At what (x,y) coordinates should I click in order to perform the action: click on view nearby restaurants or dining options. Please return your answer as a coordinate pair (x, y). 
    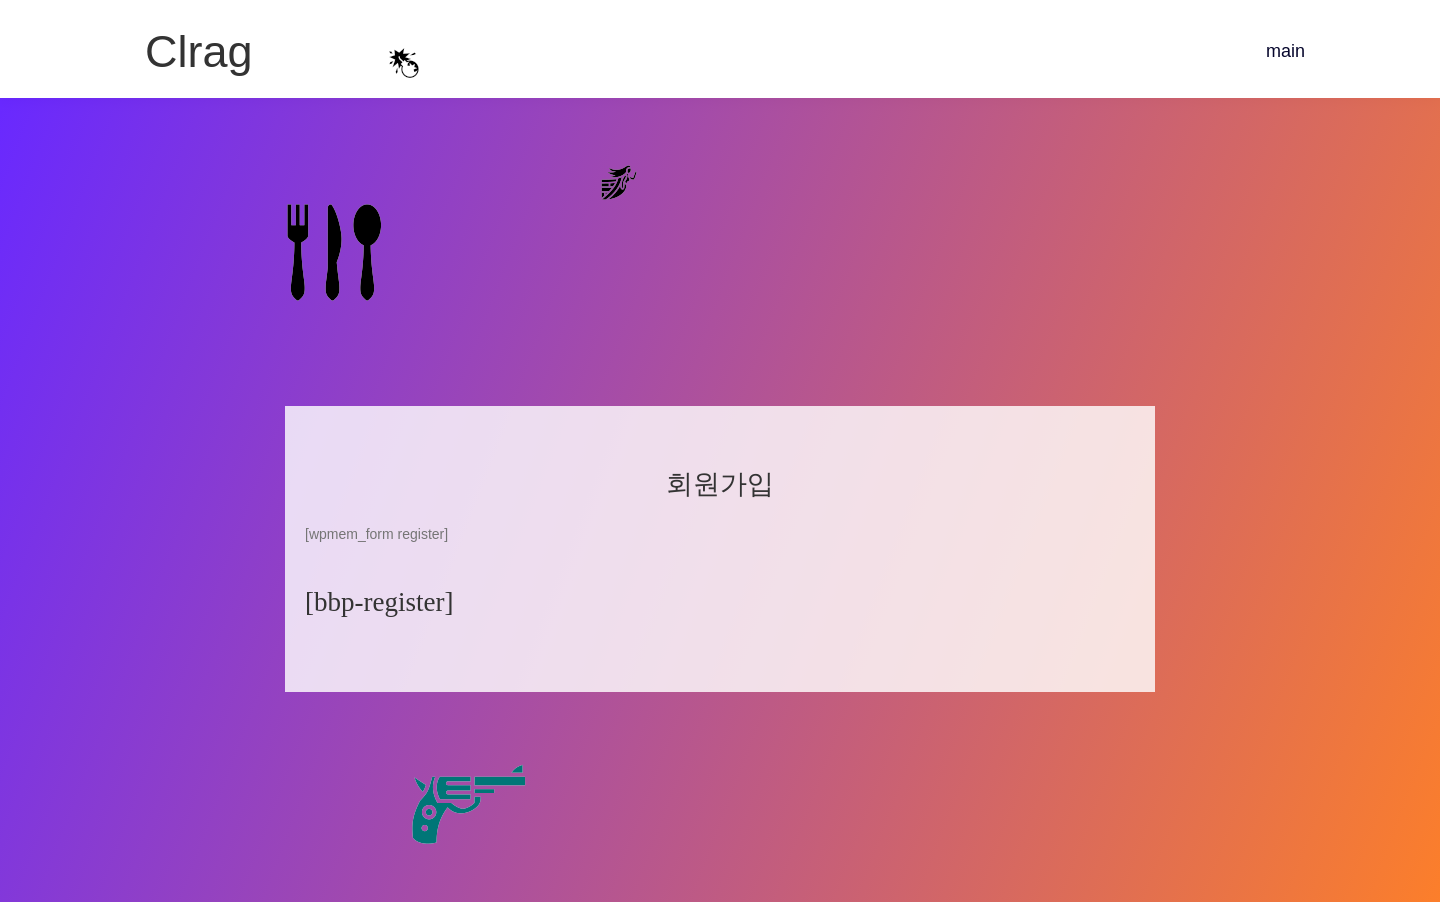
    Looking at the image, I should click on (332, 252).